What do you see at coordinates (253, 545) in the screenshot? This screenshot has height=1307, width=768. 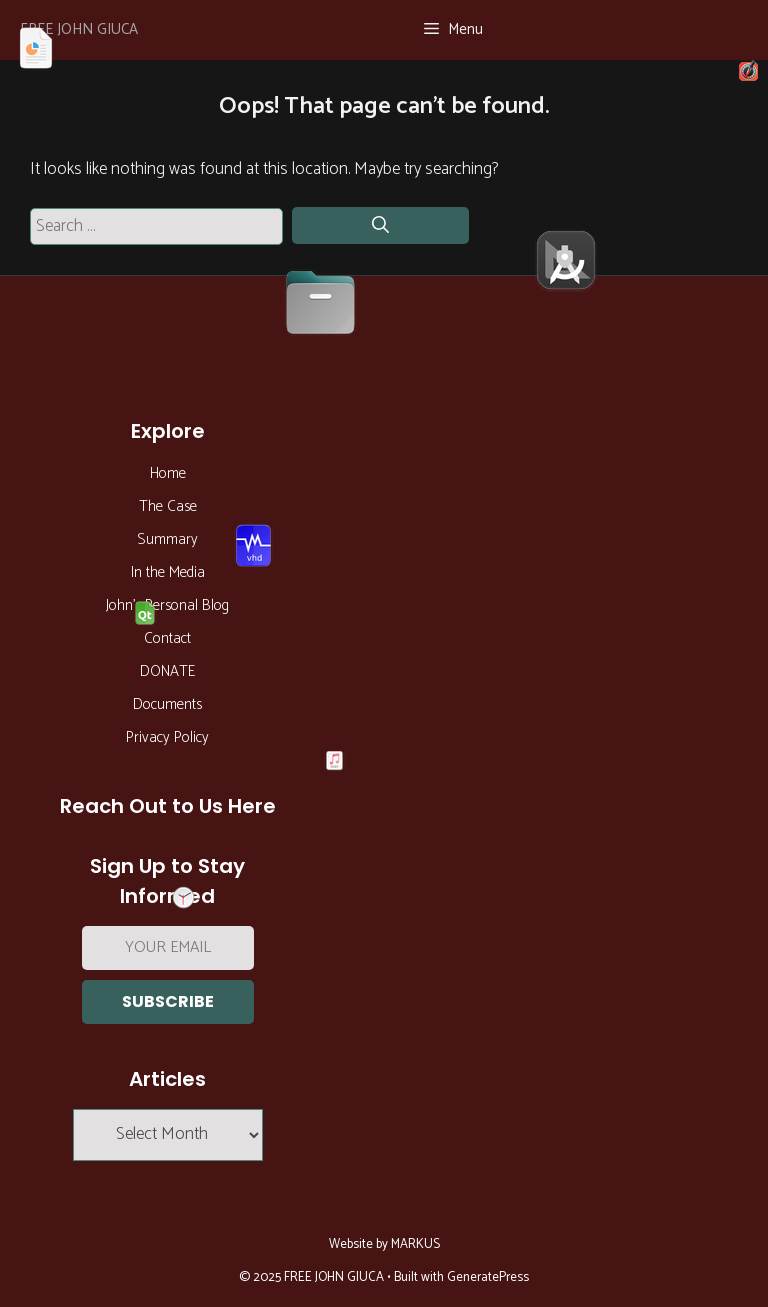 I see `virtualbox virtual hard disk file` at bounding box center [253, 545].